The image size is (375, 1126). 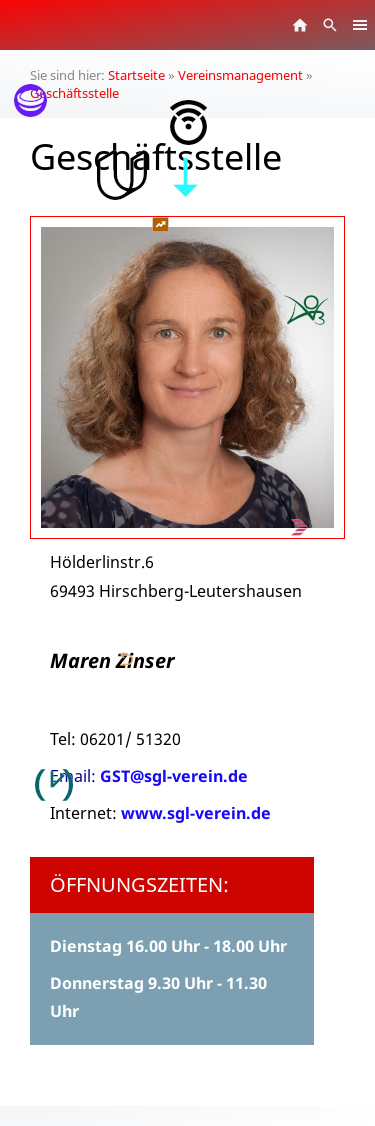 I want to click on open Archive of Our Own (AO3) website, so click(x=306, y=310).